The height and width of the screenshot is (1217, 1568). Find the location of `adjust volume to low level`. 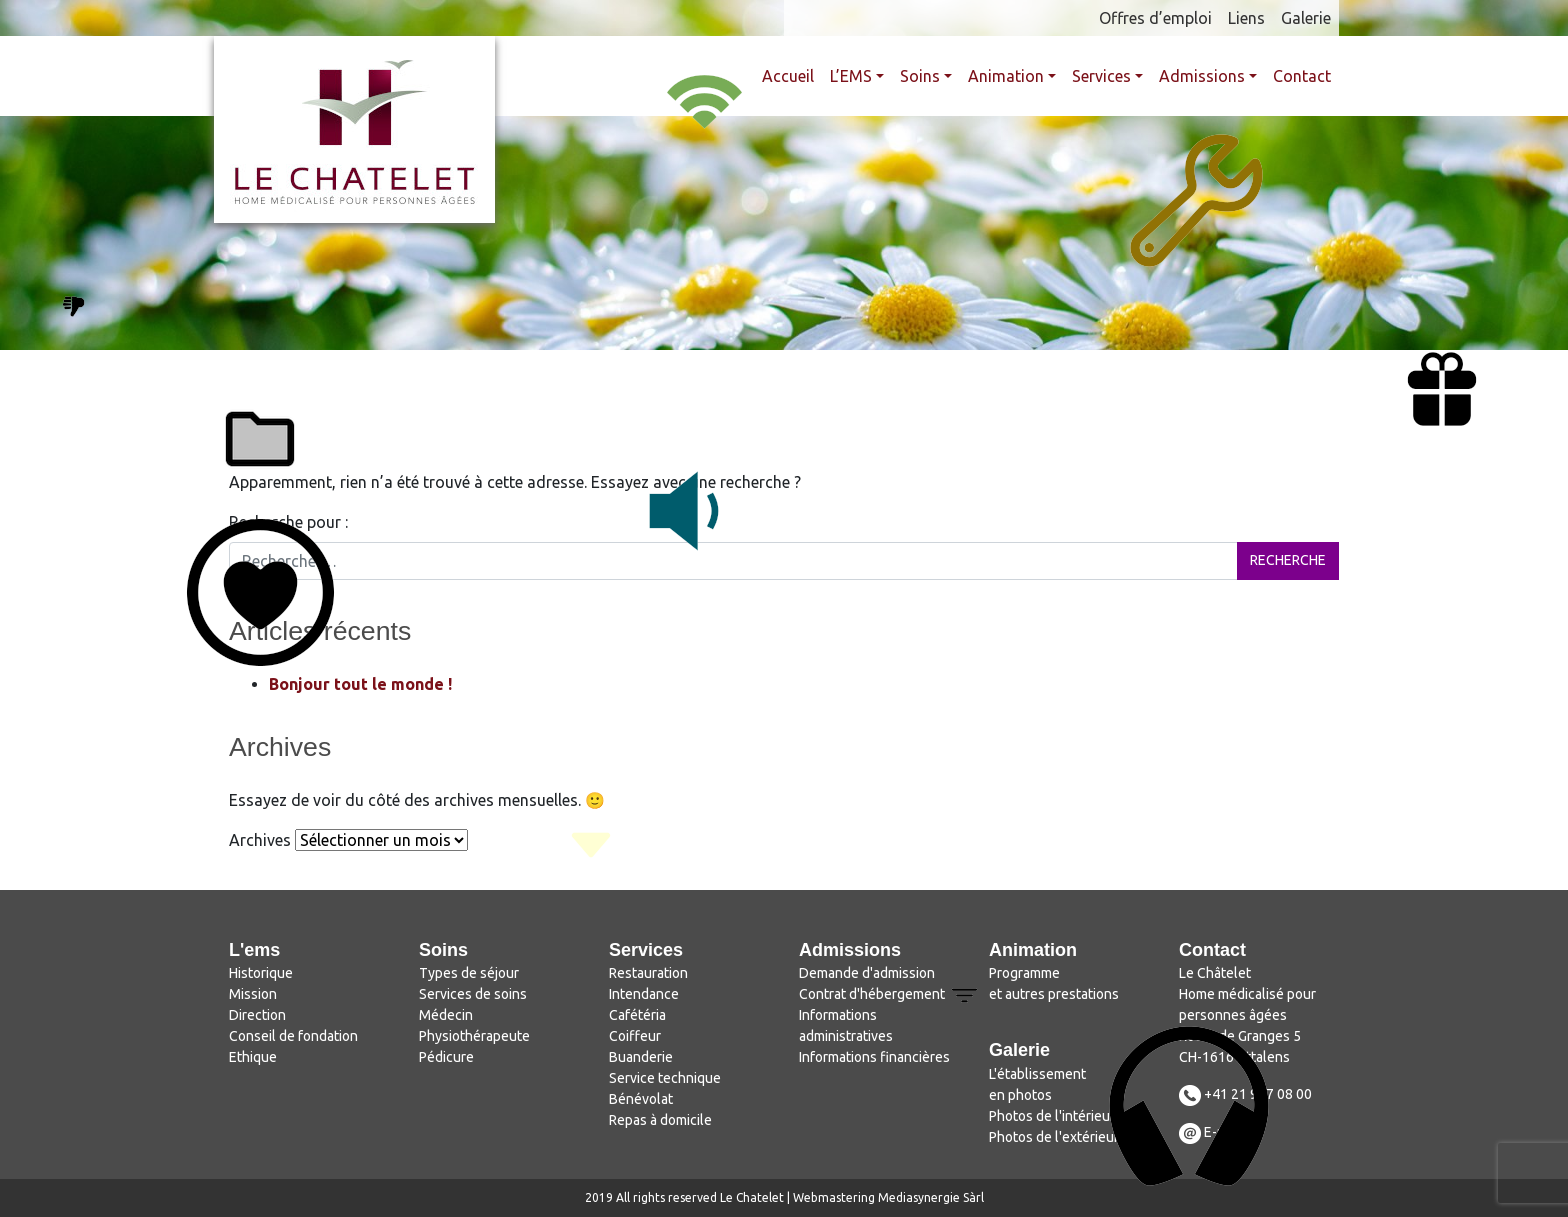

adjust volume to low level is located at coordinates (684, 511).